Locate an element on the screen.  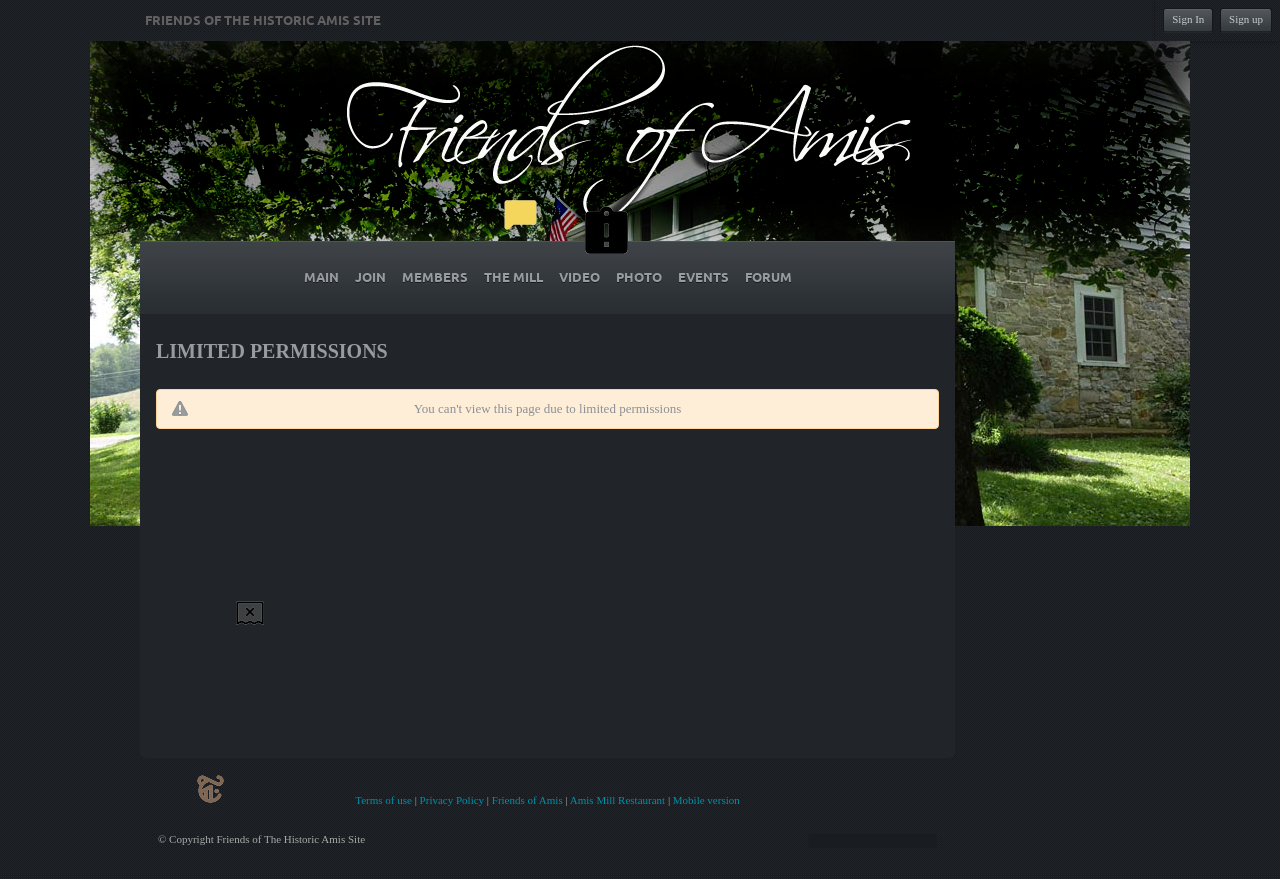
view overdue or late assignments is located at coordinates (606, 232).